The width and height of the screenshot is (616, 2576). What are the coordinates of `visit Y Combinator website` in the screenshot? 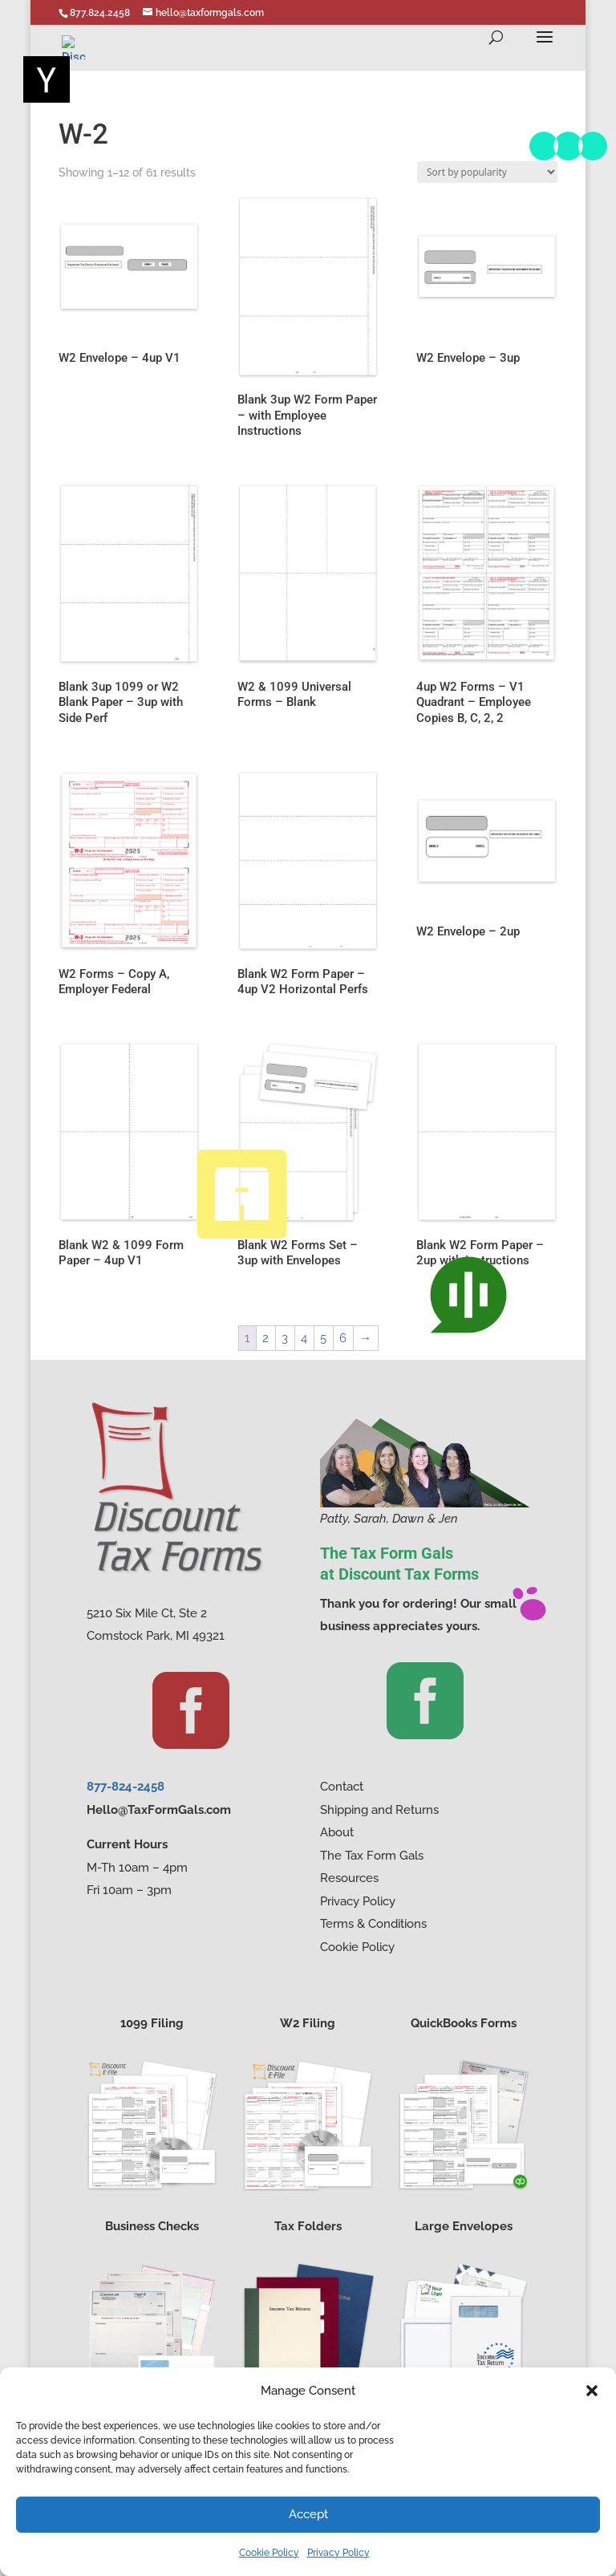 It's located at (47, 79).